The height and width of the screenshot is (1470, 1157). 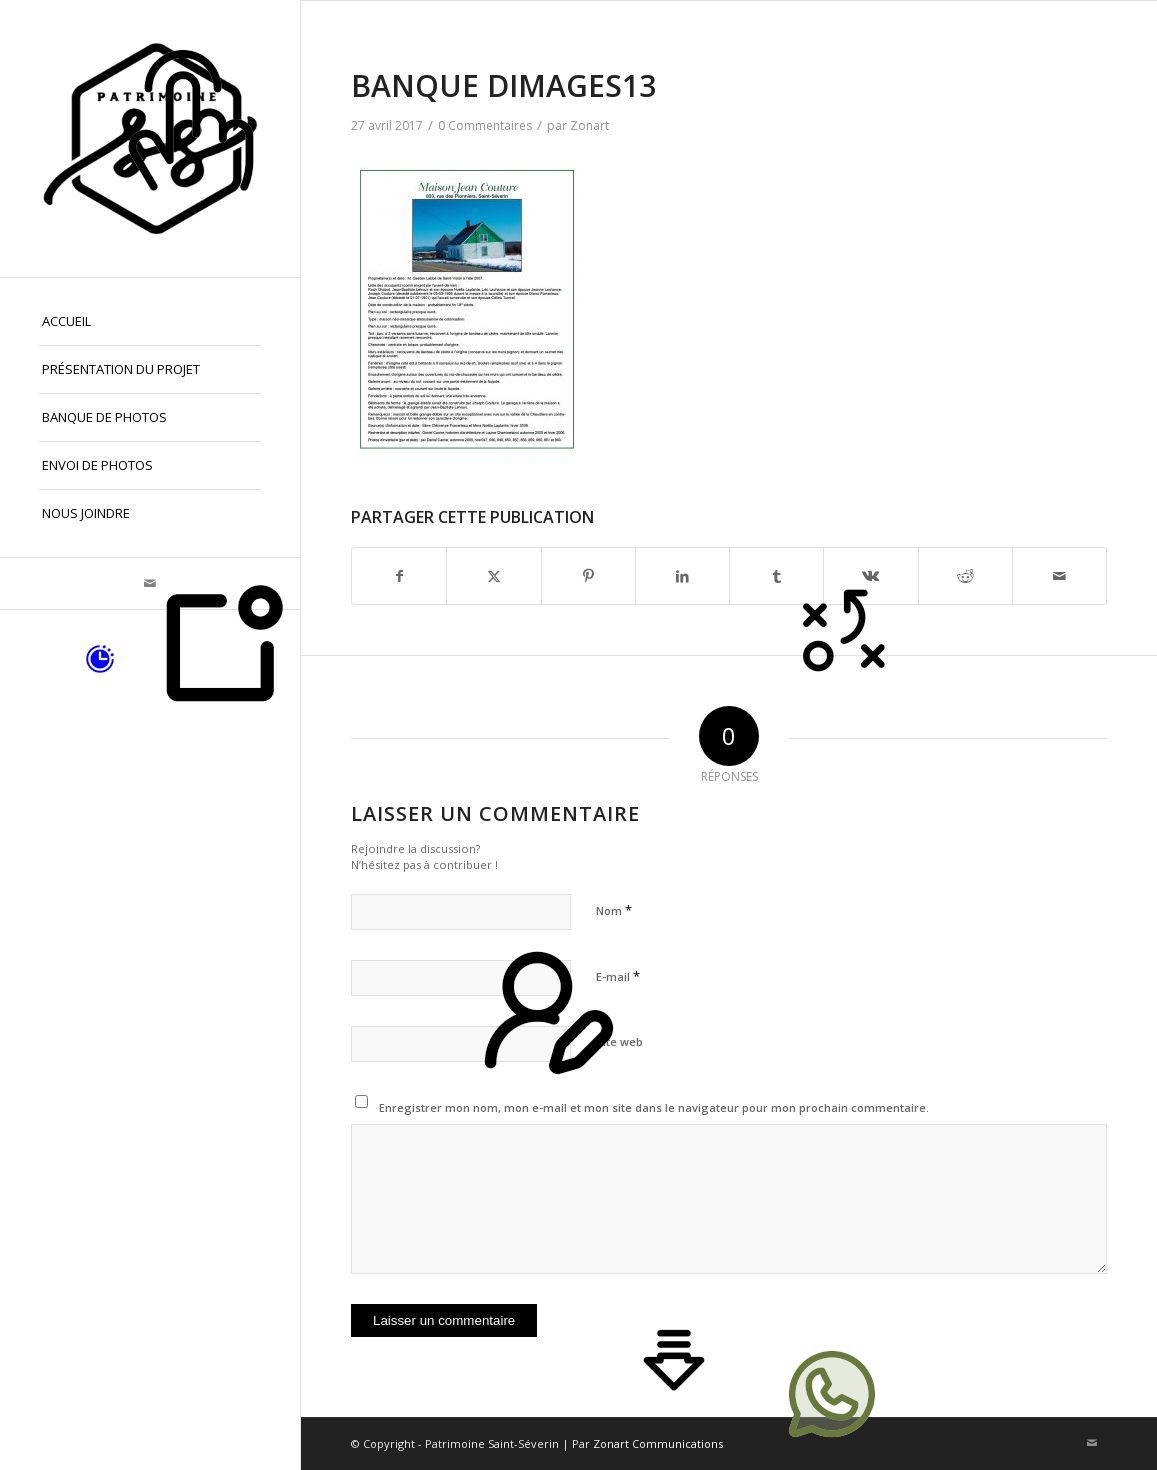 What do you see at coordinates (549, 1010) in the screenshot?
I see `edit your profile` at bounding box center [549, 1010].